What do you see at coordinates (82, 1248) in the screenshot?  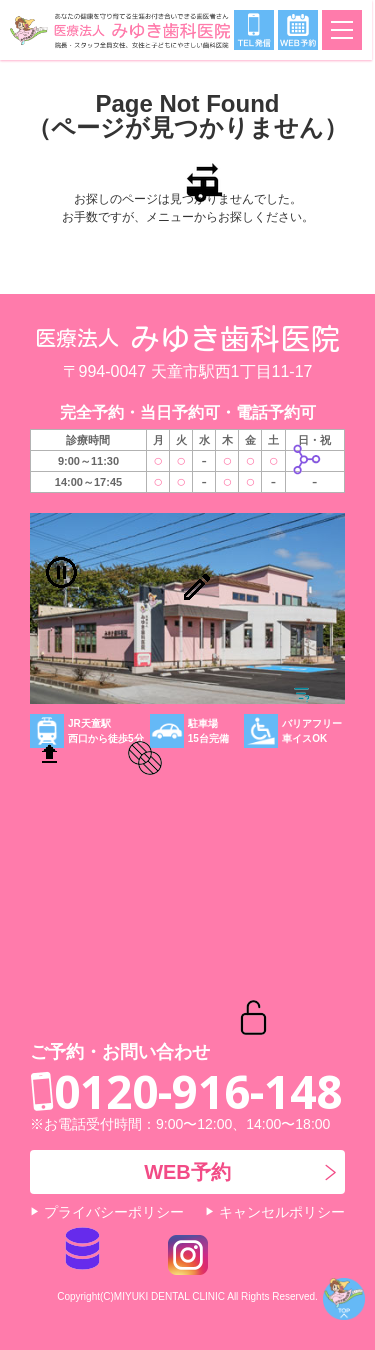 I see `access server settings or configuration` at bounding box center [82, 1248].